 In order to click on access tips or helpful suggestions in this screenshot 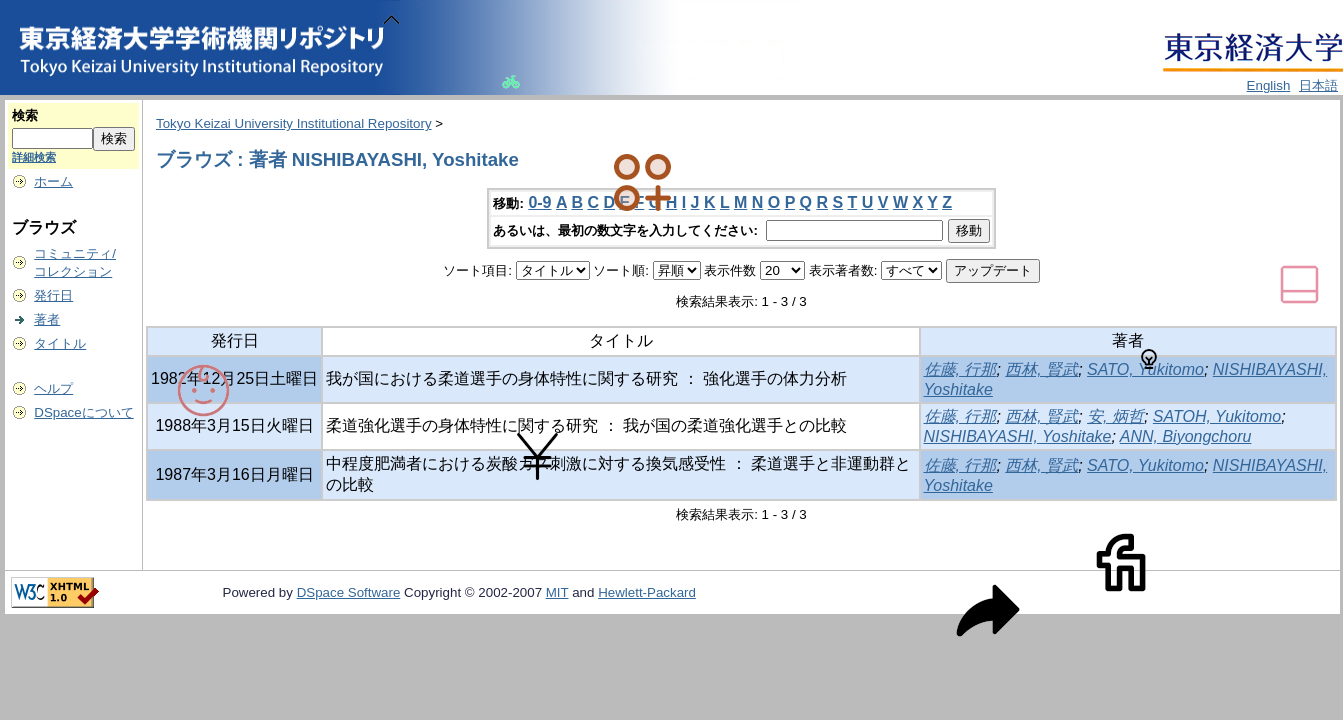, I will do `click(1149, 359)`.